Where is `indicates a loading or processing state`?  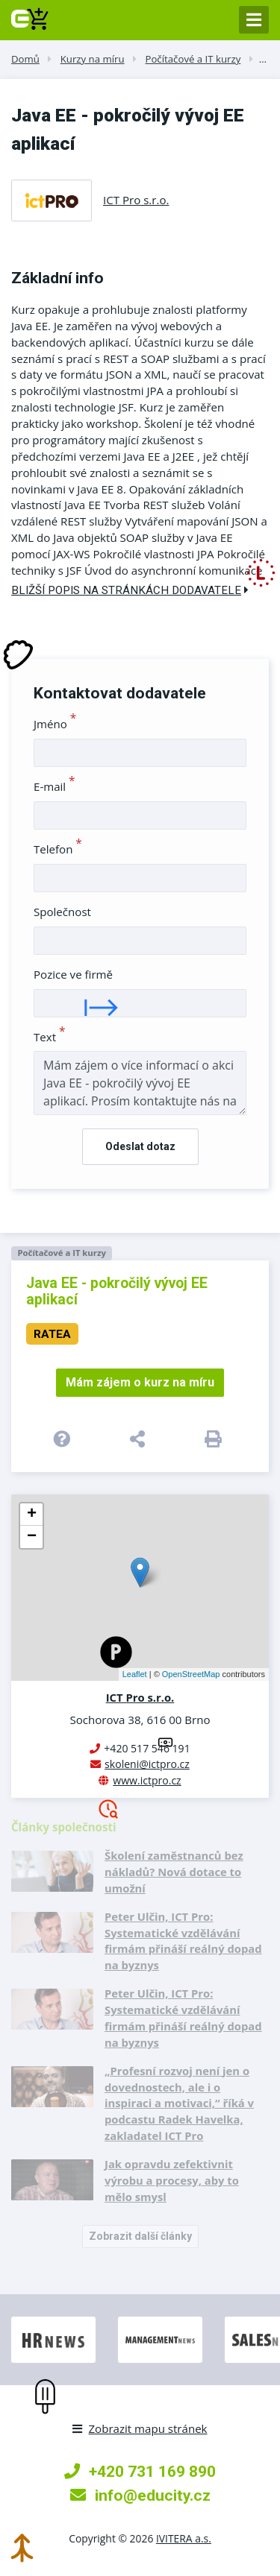 indicates a loading or processing state is located at coordinates (261, 572).